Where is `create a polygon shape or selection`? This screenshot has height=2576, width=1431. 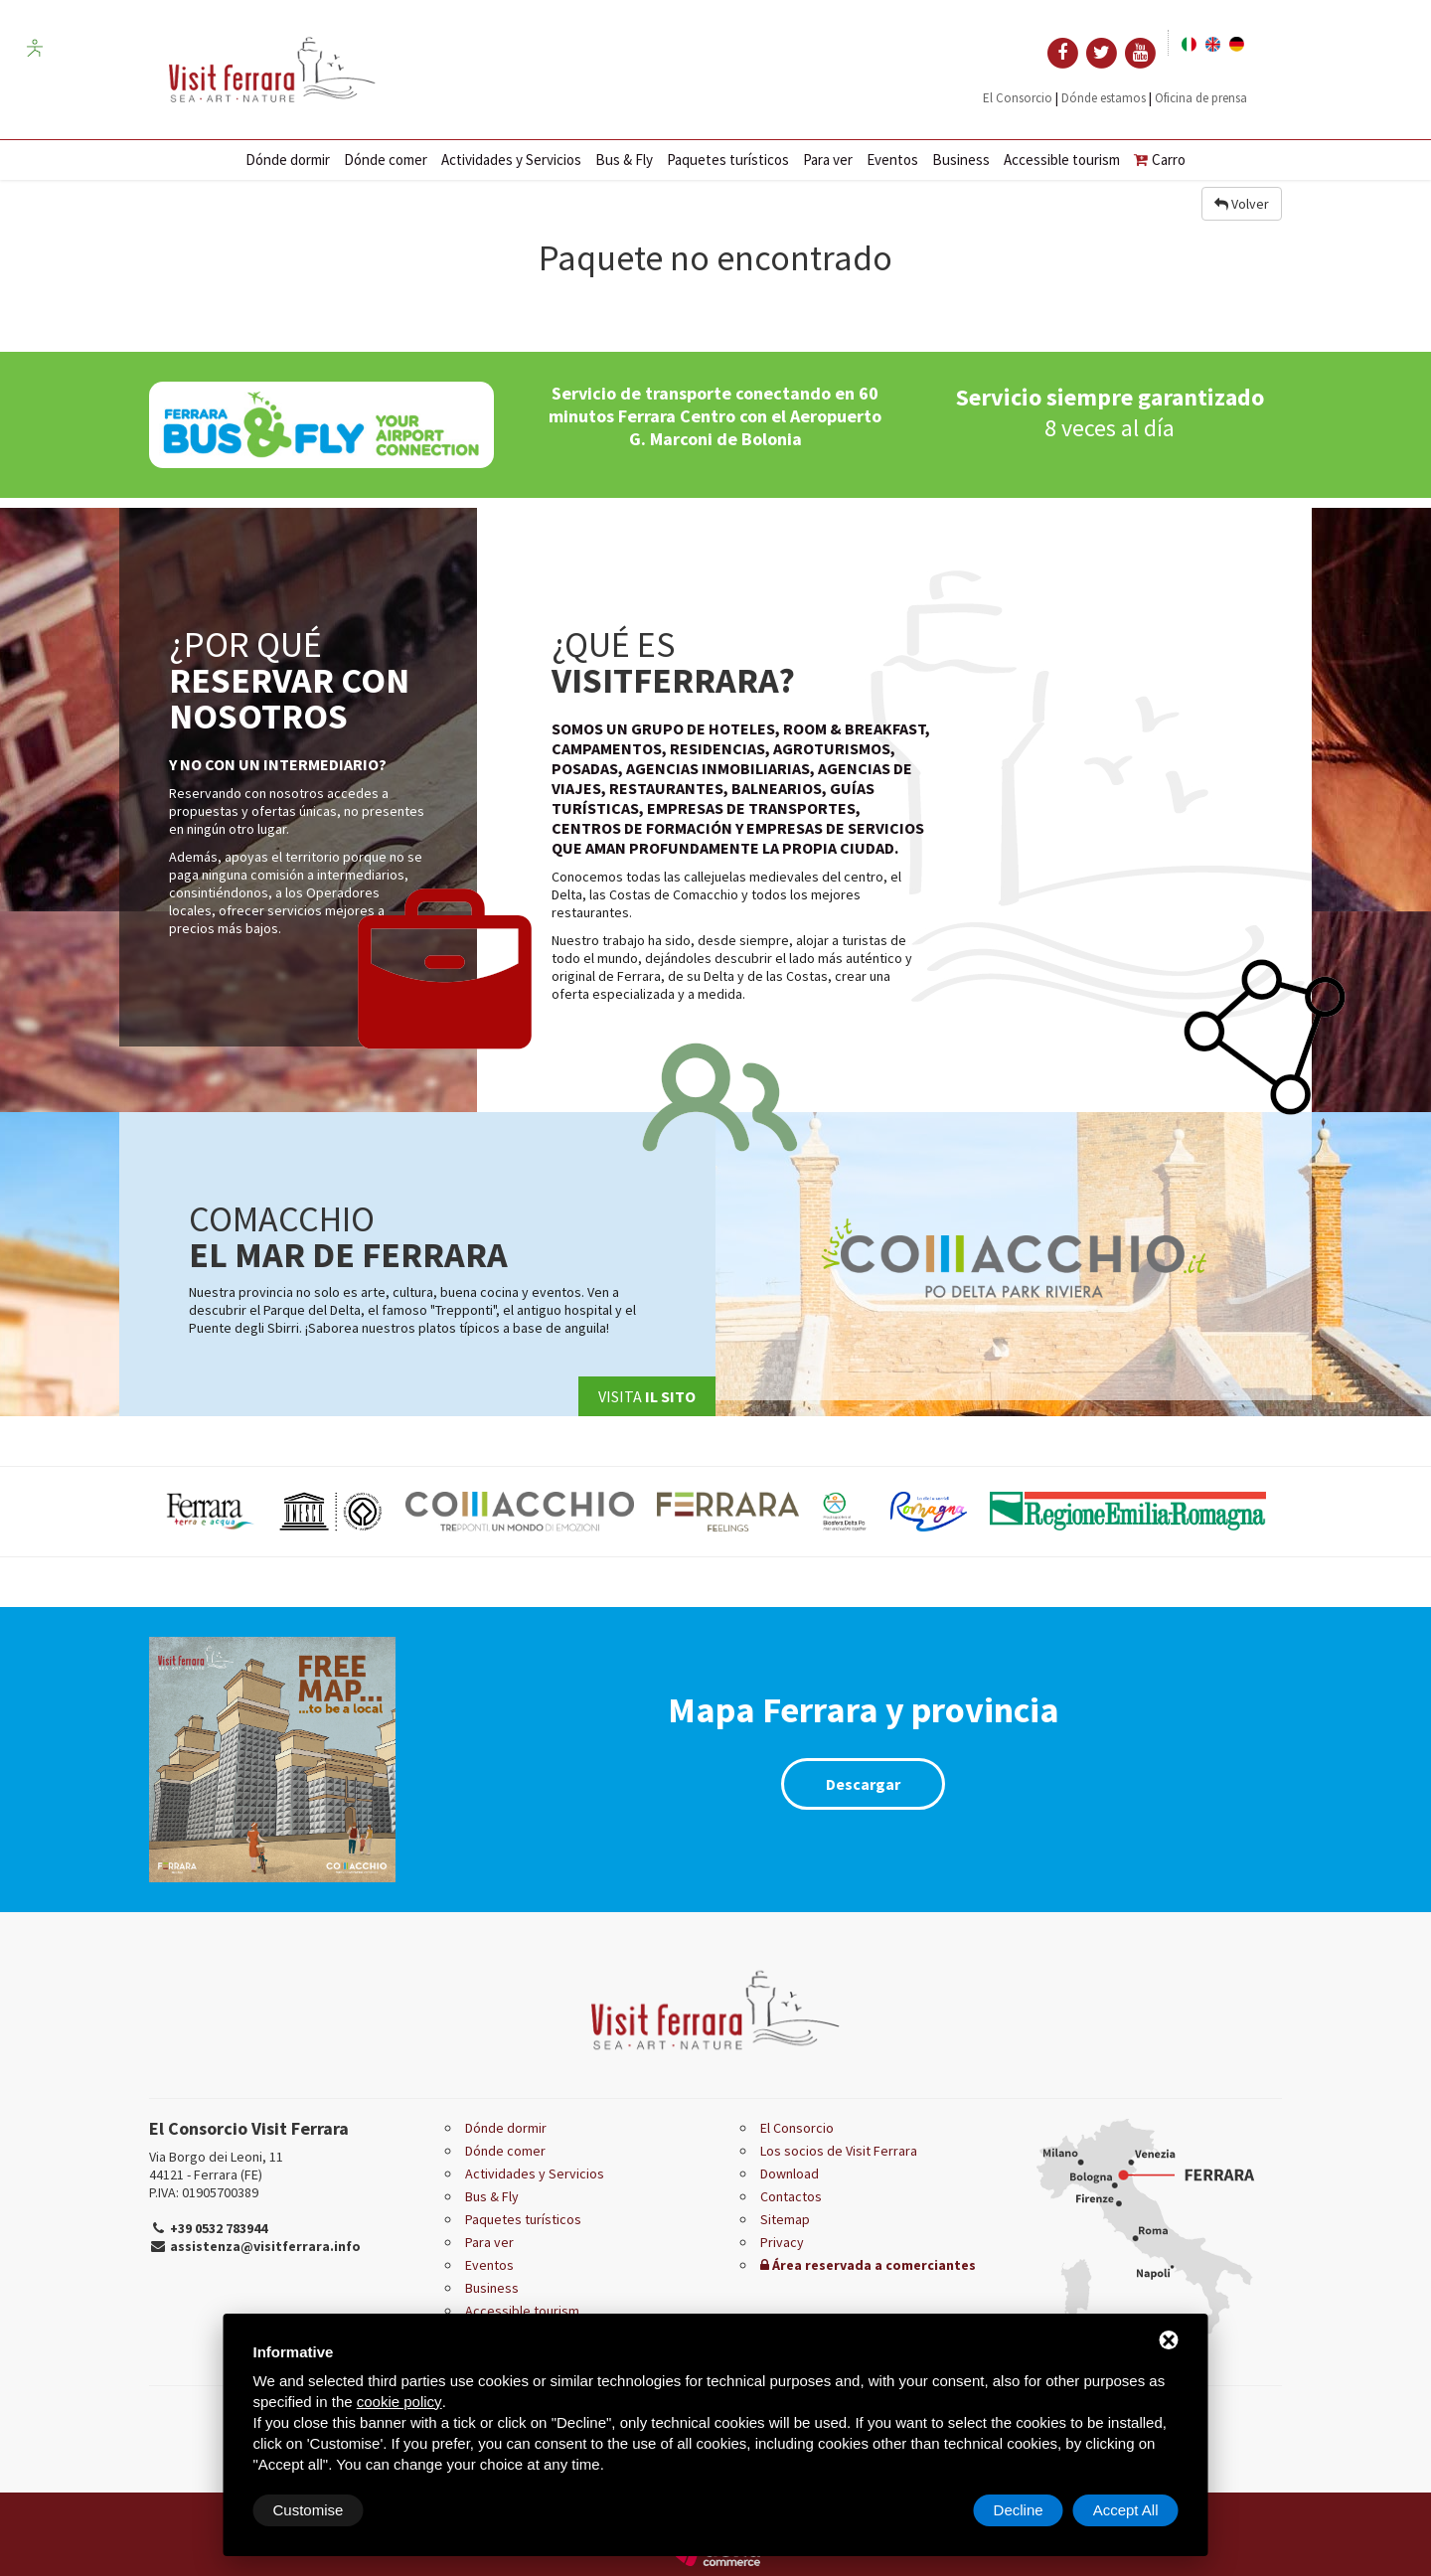
create a polygon shape or selection is located at coordinates (1267, 1037).